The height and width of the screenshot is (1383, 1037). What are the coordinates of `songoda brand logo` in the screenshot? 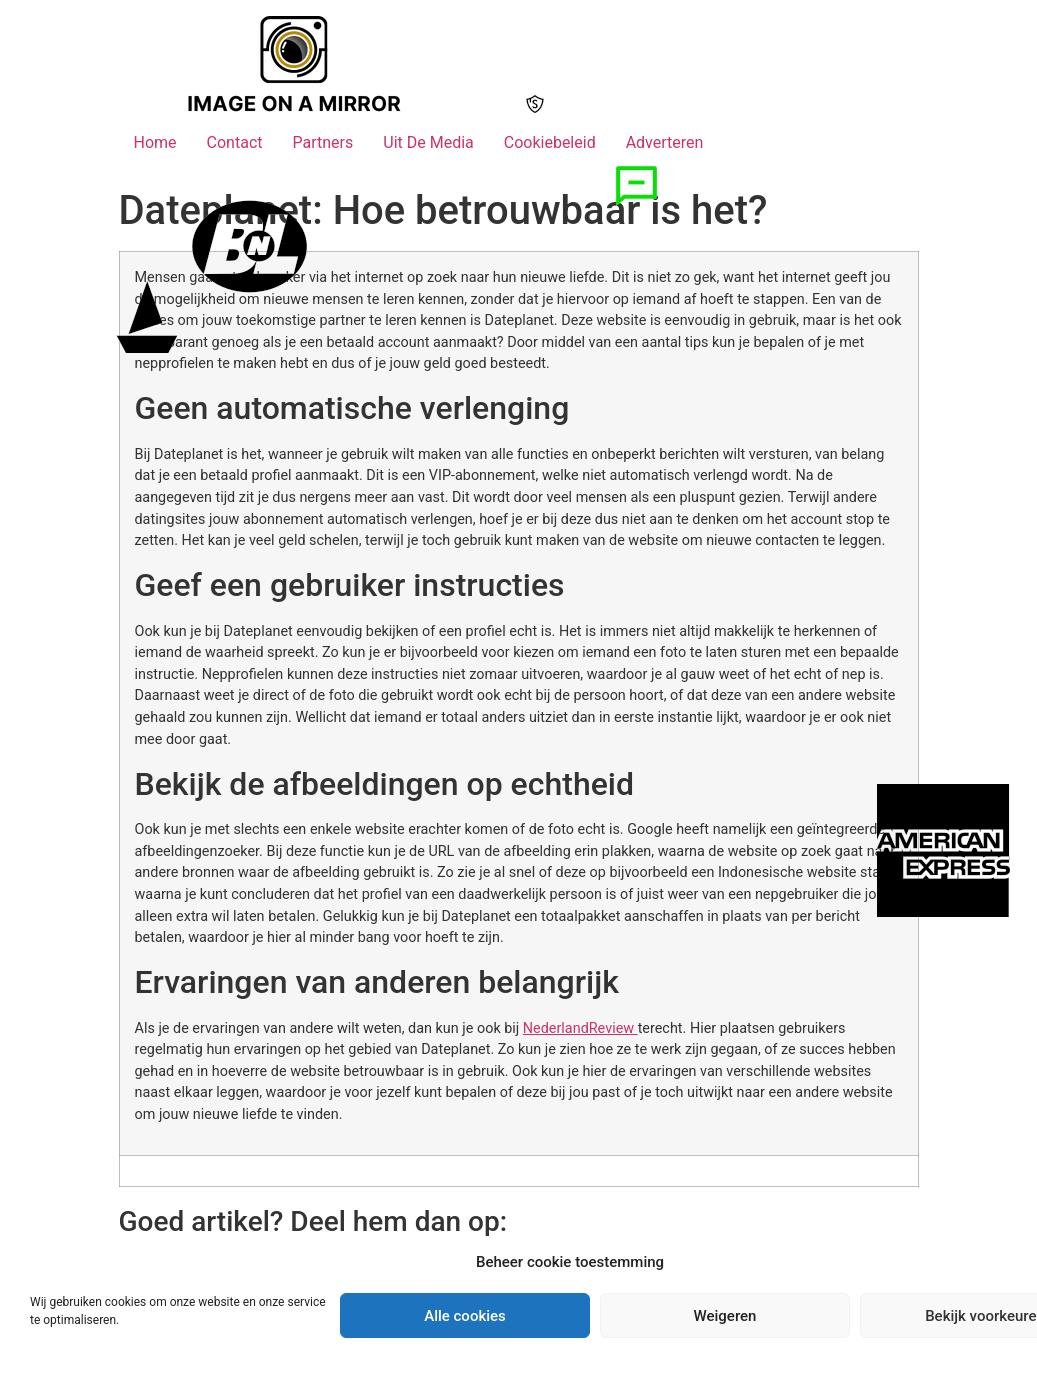 It's located at (535, 104).